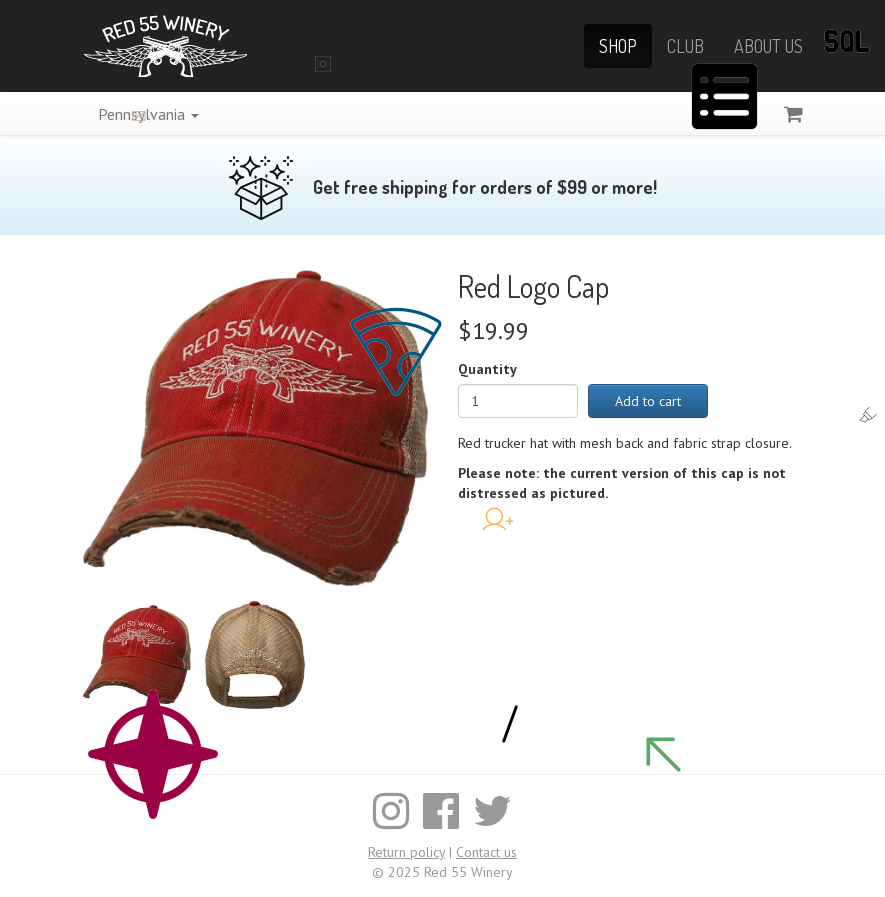 This screenshot has width=885, height=897. Describe the element at coordinates (724, 96) in the screenshot. I see `view list of items` at that location.